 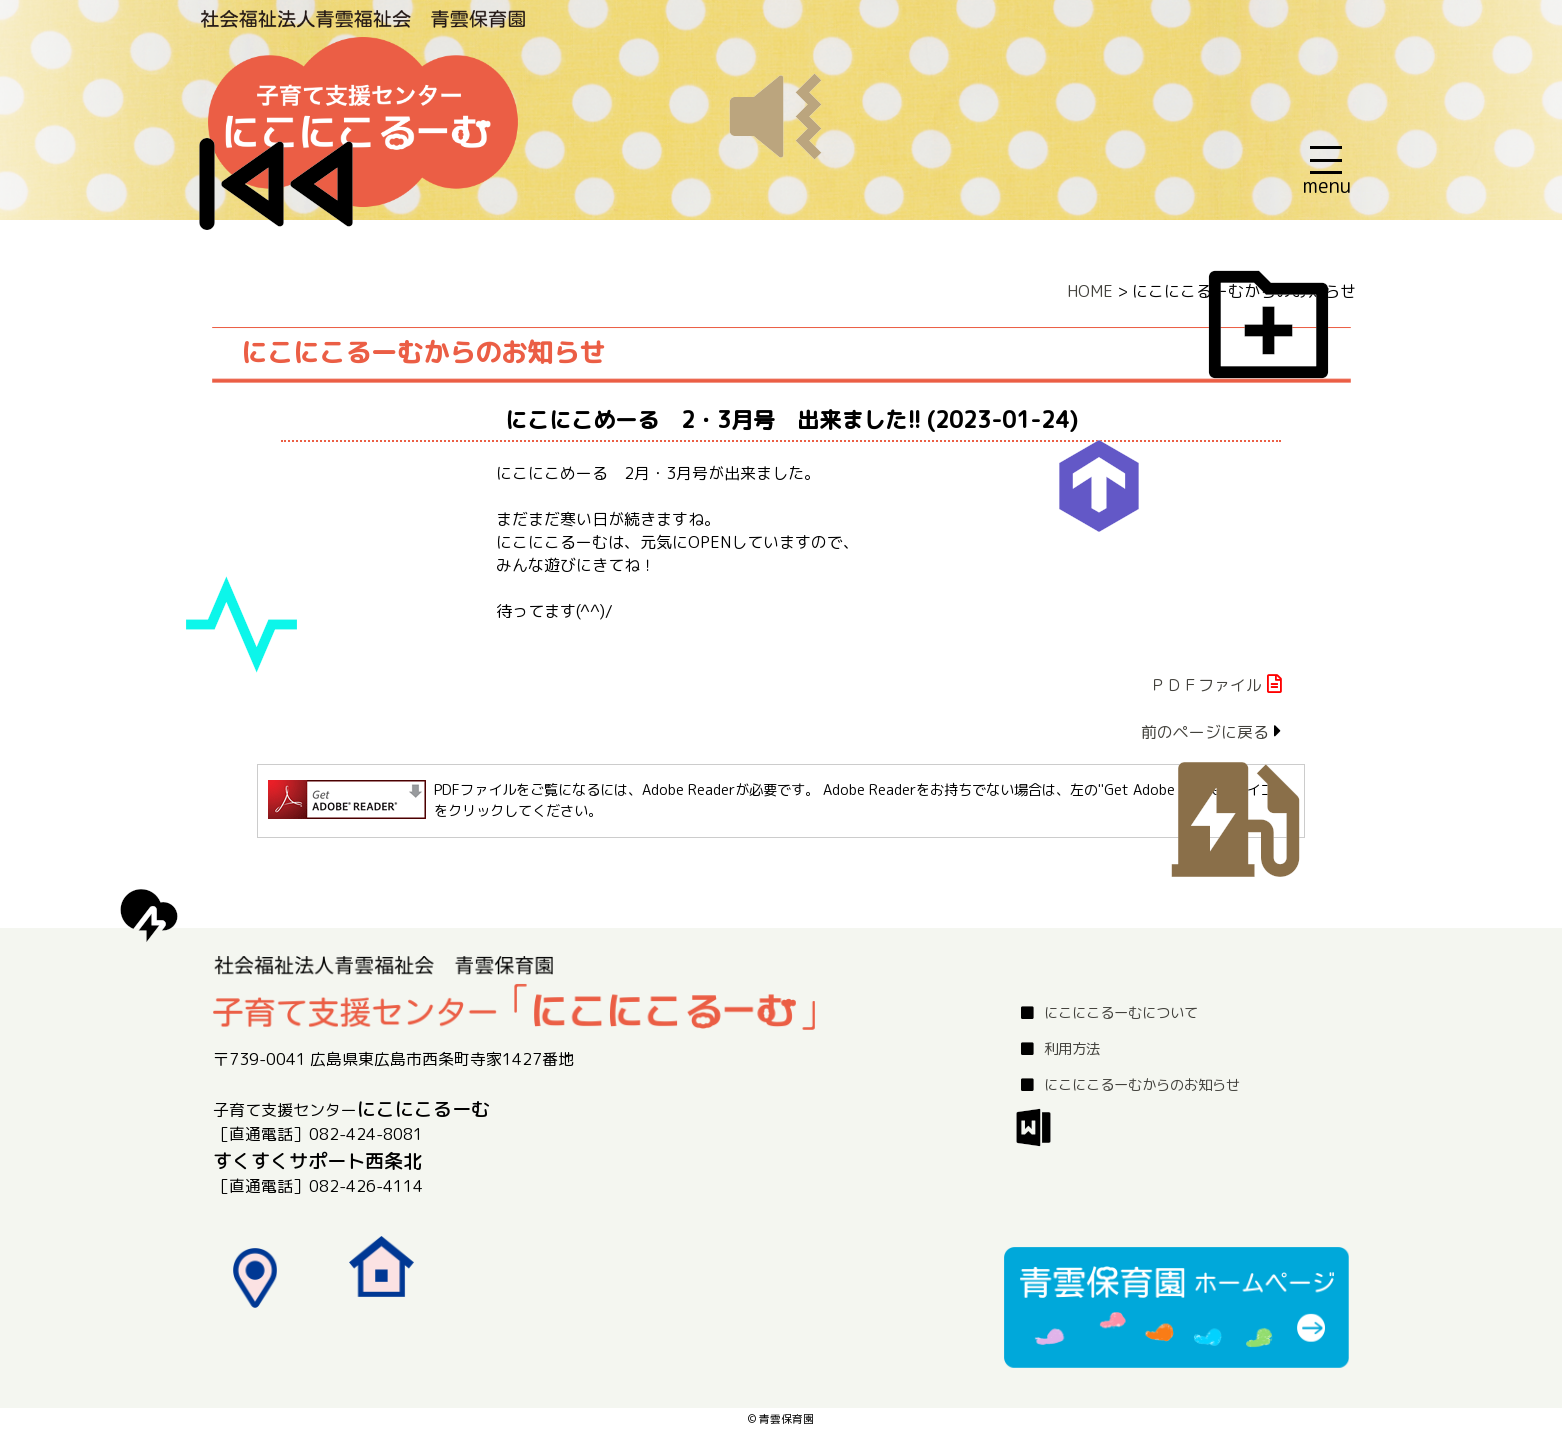 What do you see at coordinates (778, 116) in the screenshot?
I see `set device to vibrate mode` at bounding box center [778, 116].